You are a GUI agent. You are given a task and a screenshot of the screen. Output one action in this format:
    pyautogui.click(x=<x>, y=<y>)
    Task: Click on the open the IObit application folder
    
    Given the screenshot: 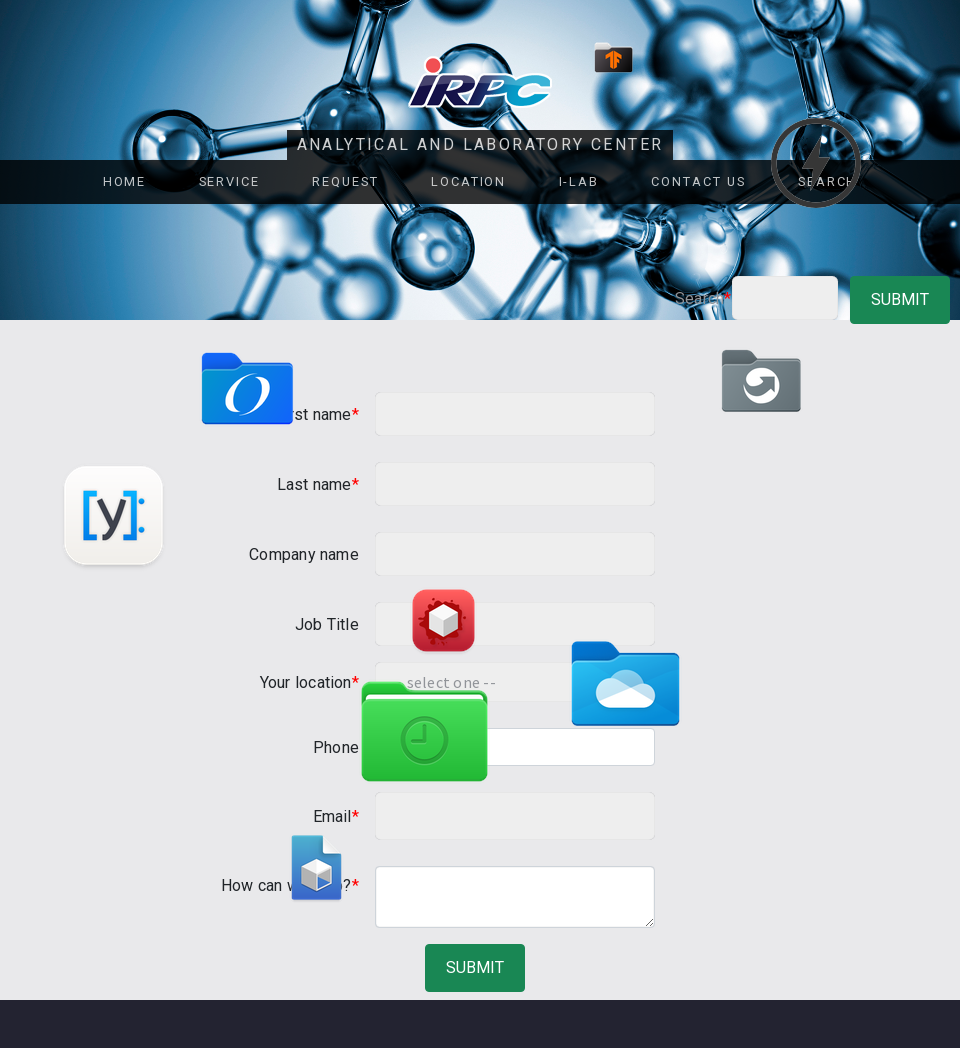 What is the action you would take?
    pyautogui.click(x=247, y=391)
    